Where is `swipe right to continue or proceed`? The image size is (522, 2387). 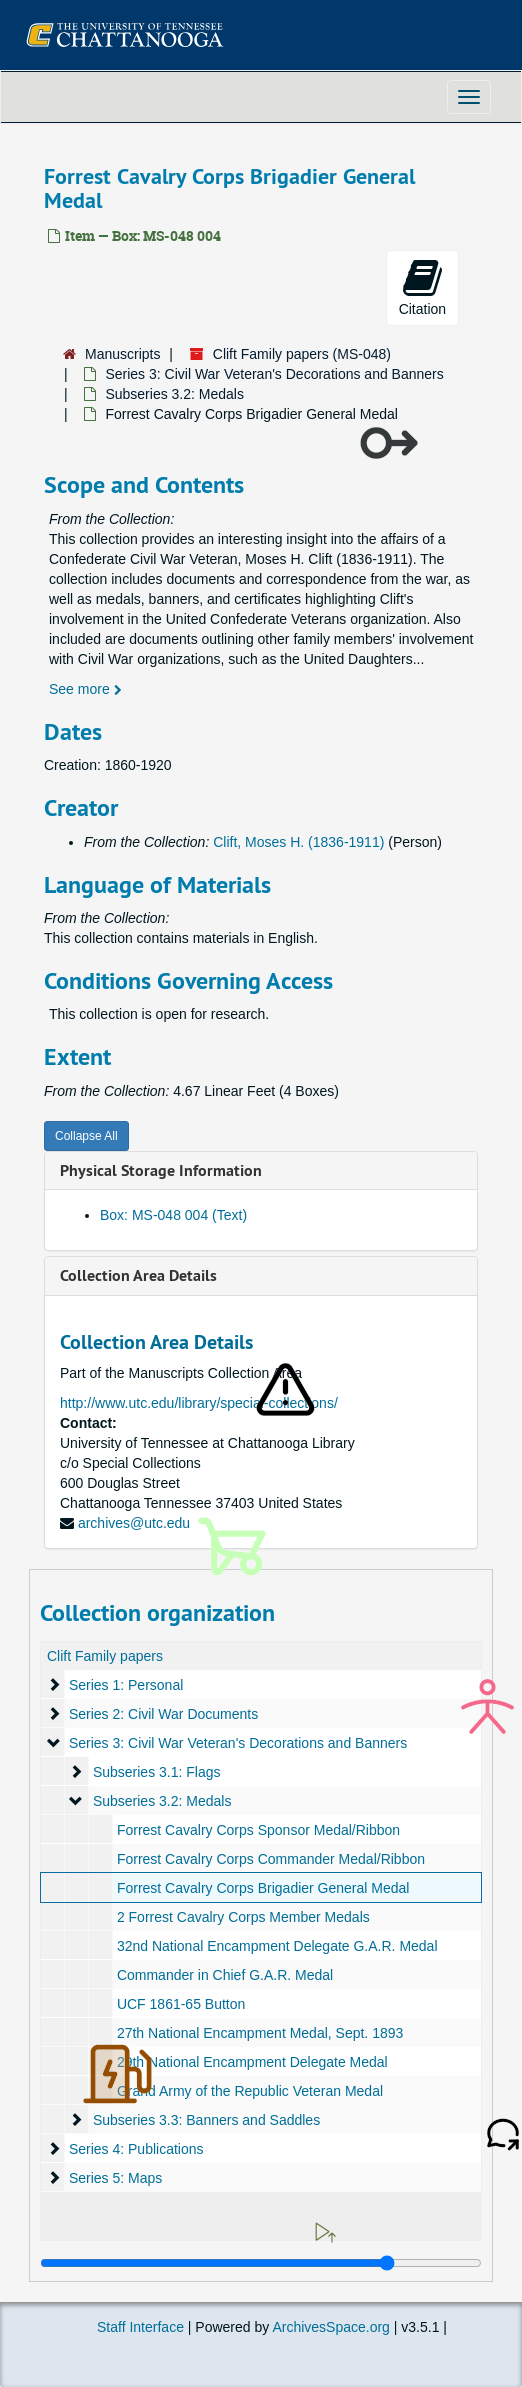 swipe right to continue or proceed is located at coordinates (389, 443).